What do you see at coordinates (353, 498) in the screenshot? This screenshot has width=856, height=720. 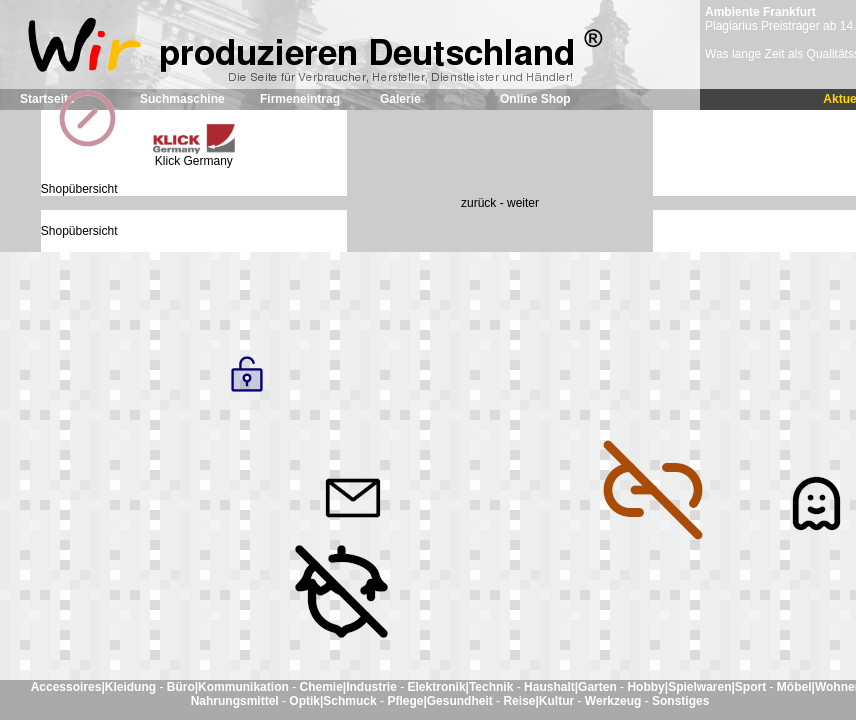 I see `open your inbox` at bounding box center [353, 498].